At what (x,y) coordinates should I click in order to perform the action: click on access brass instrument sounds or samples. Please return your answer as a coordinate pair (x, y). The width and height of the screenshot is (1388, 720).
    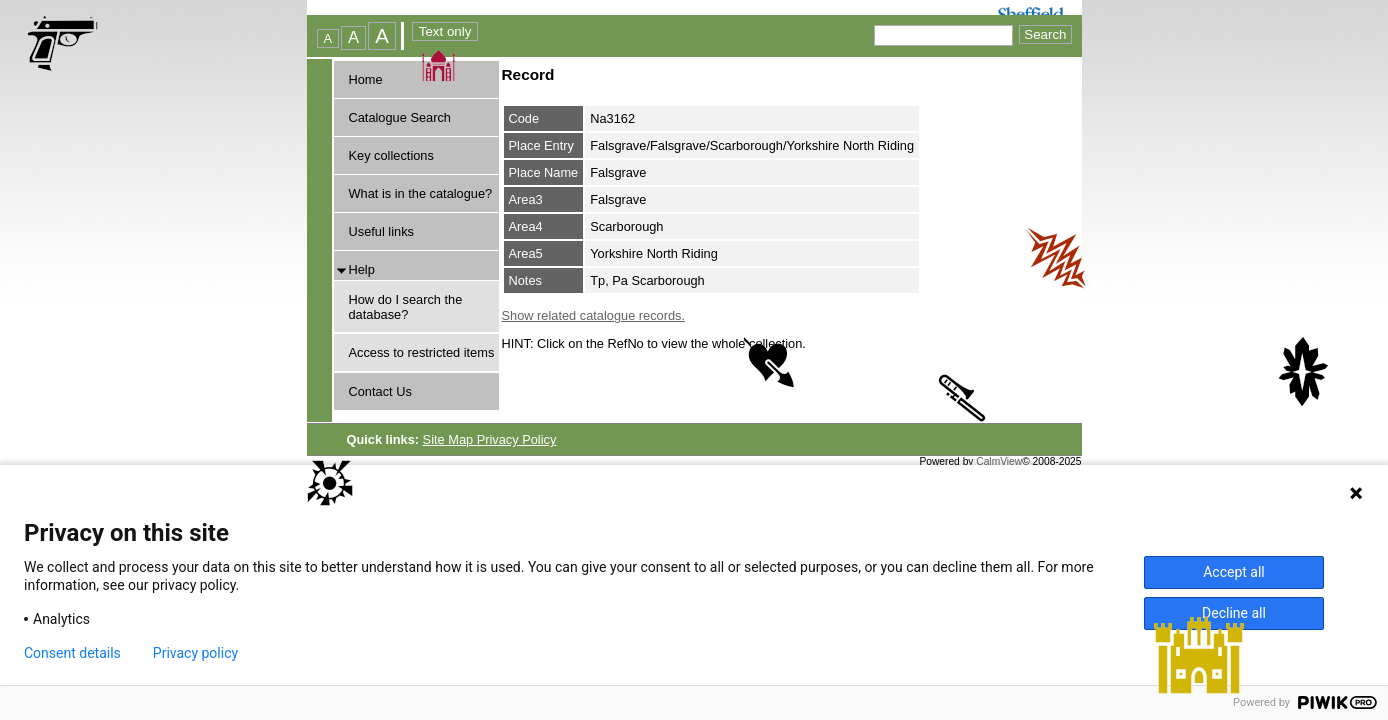
    Looking at the image, I should click on (962, 398).